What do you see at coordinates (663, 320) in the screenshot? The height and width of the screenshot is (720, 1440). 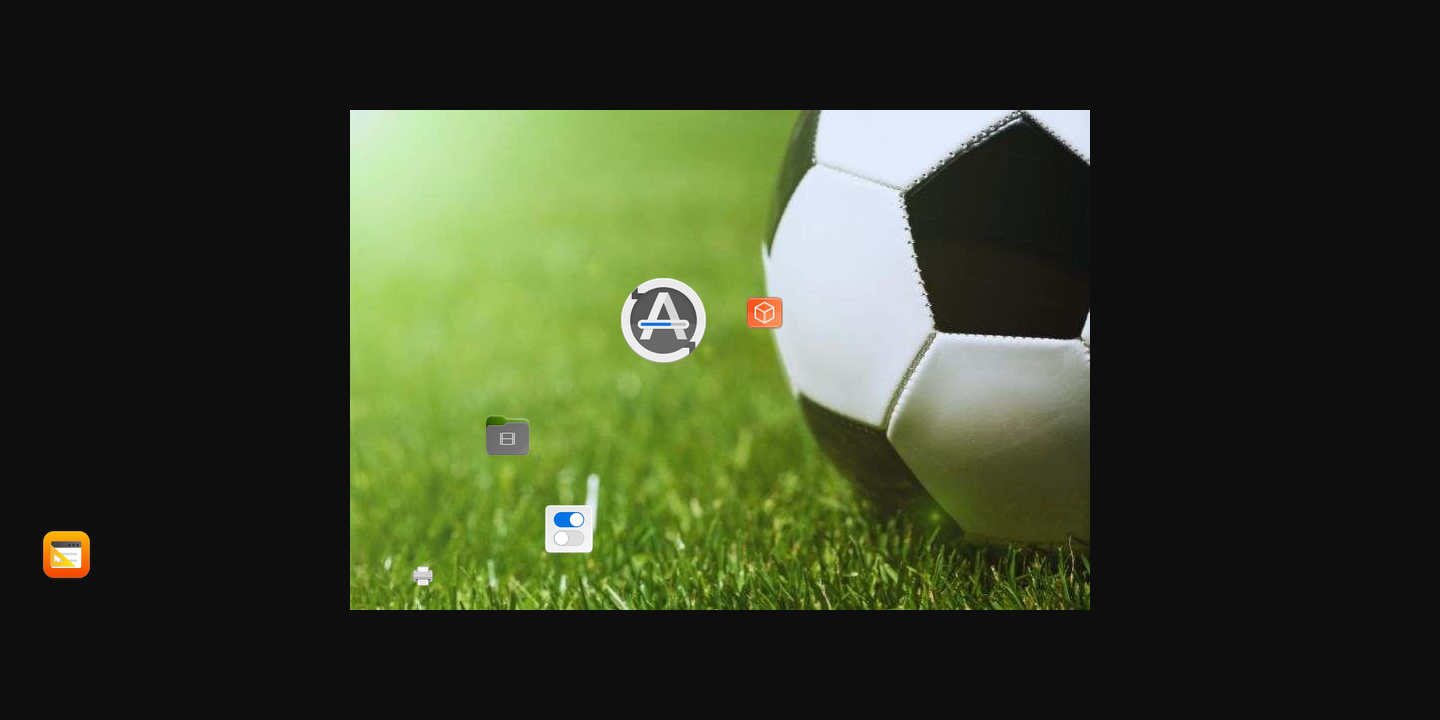 I see `check for and install system software updates` at bounding box center [663, 320].